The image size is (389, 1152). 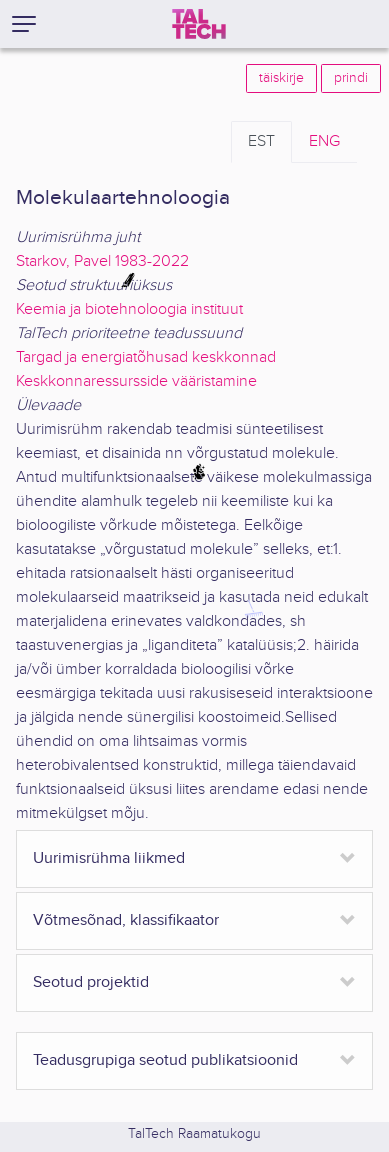 What do you see at coordinates (198, 471) in the screenshot?
I see `collect ore or mining resources` at bounding box center [198, 471].